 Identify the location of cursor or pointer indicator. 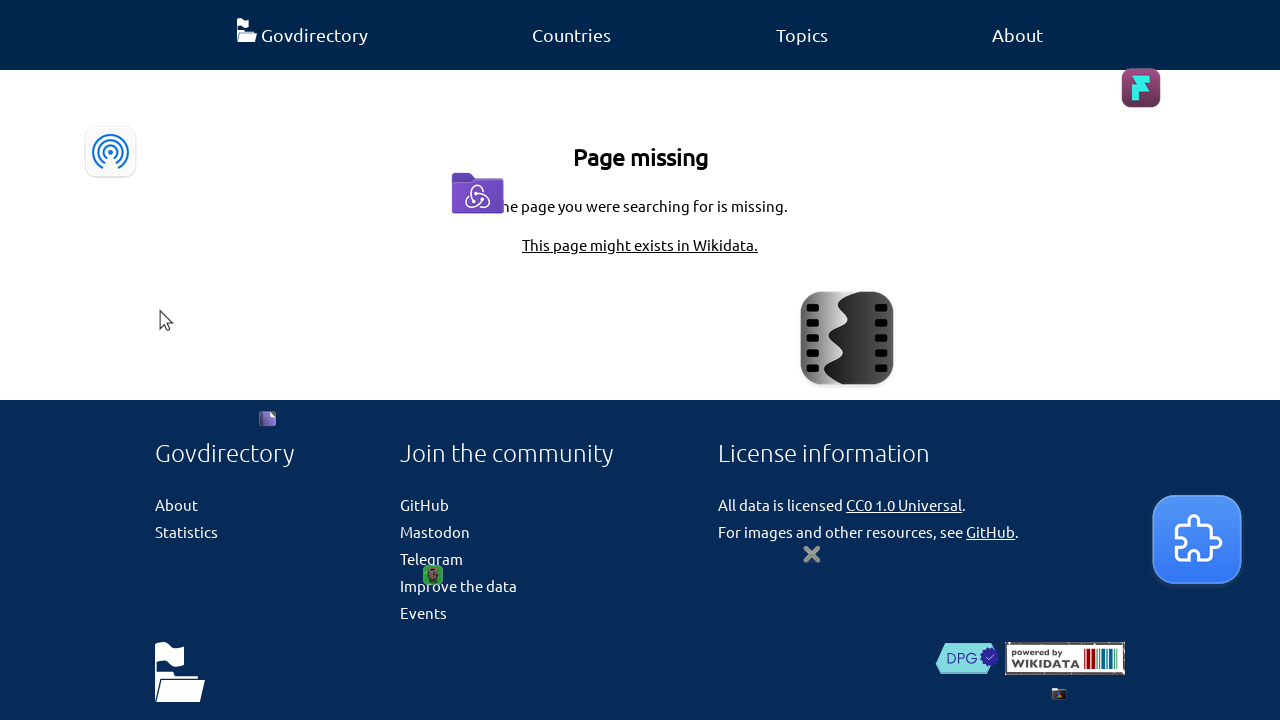
(167, 320).